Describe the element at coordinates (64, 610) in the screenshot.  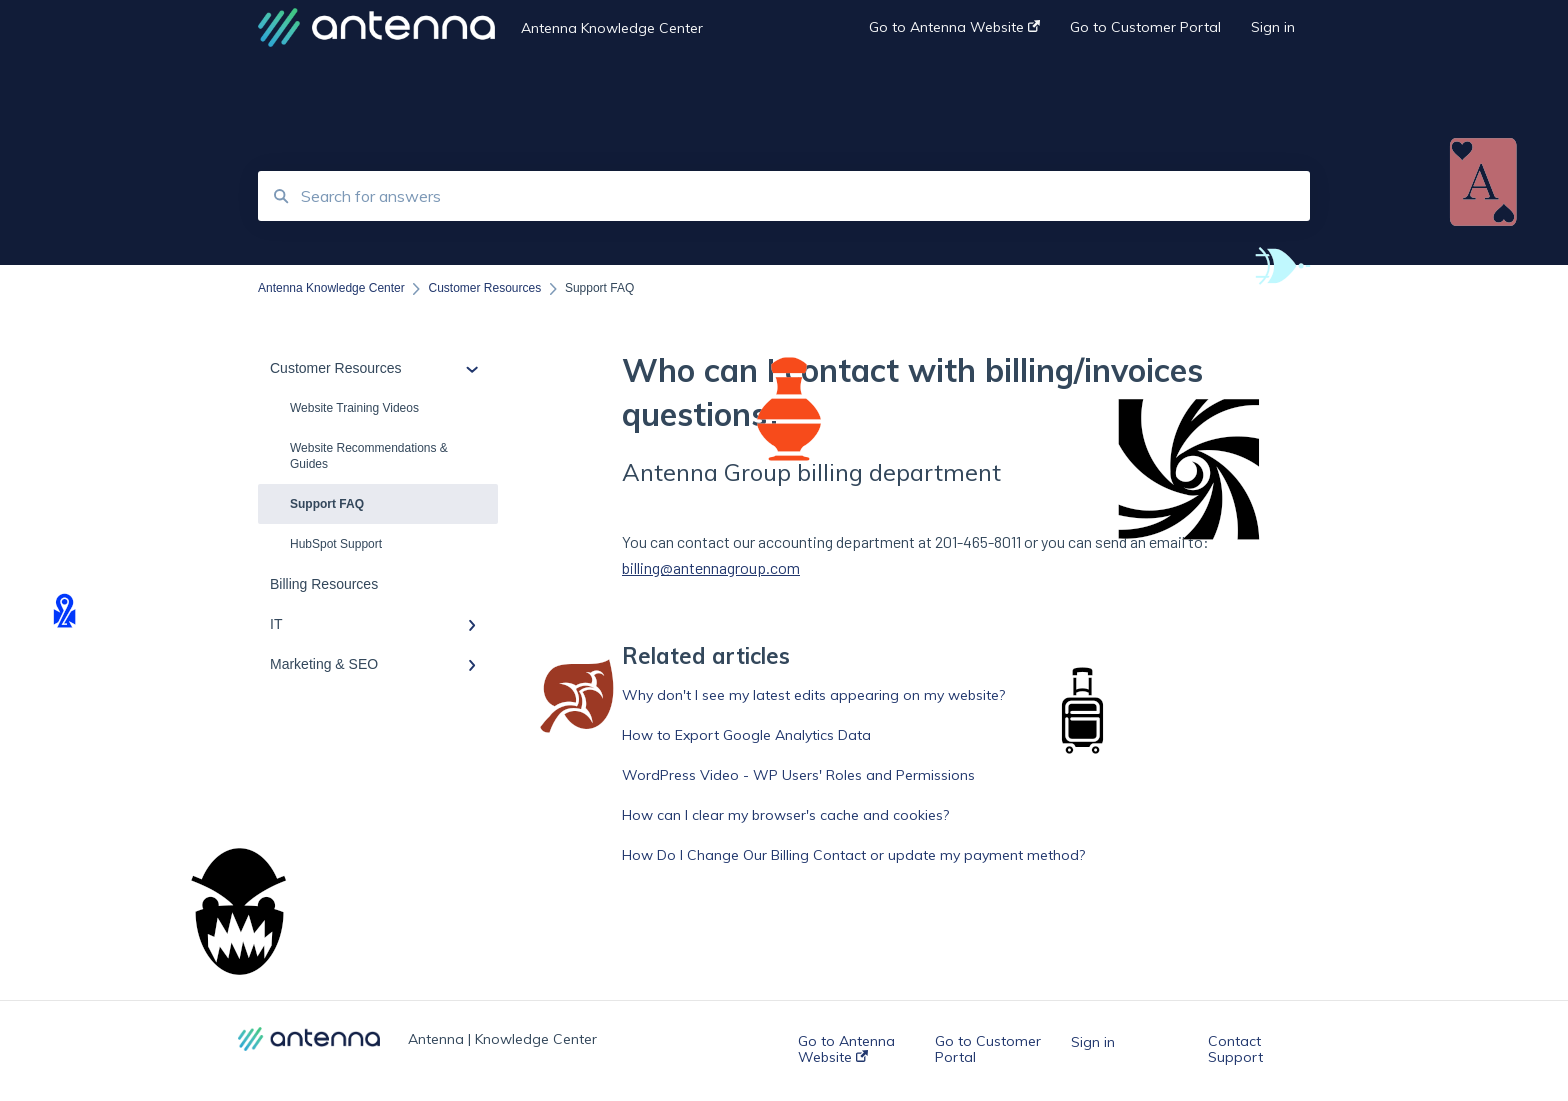
I see `religious or faith-based game element` at that location.